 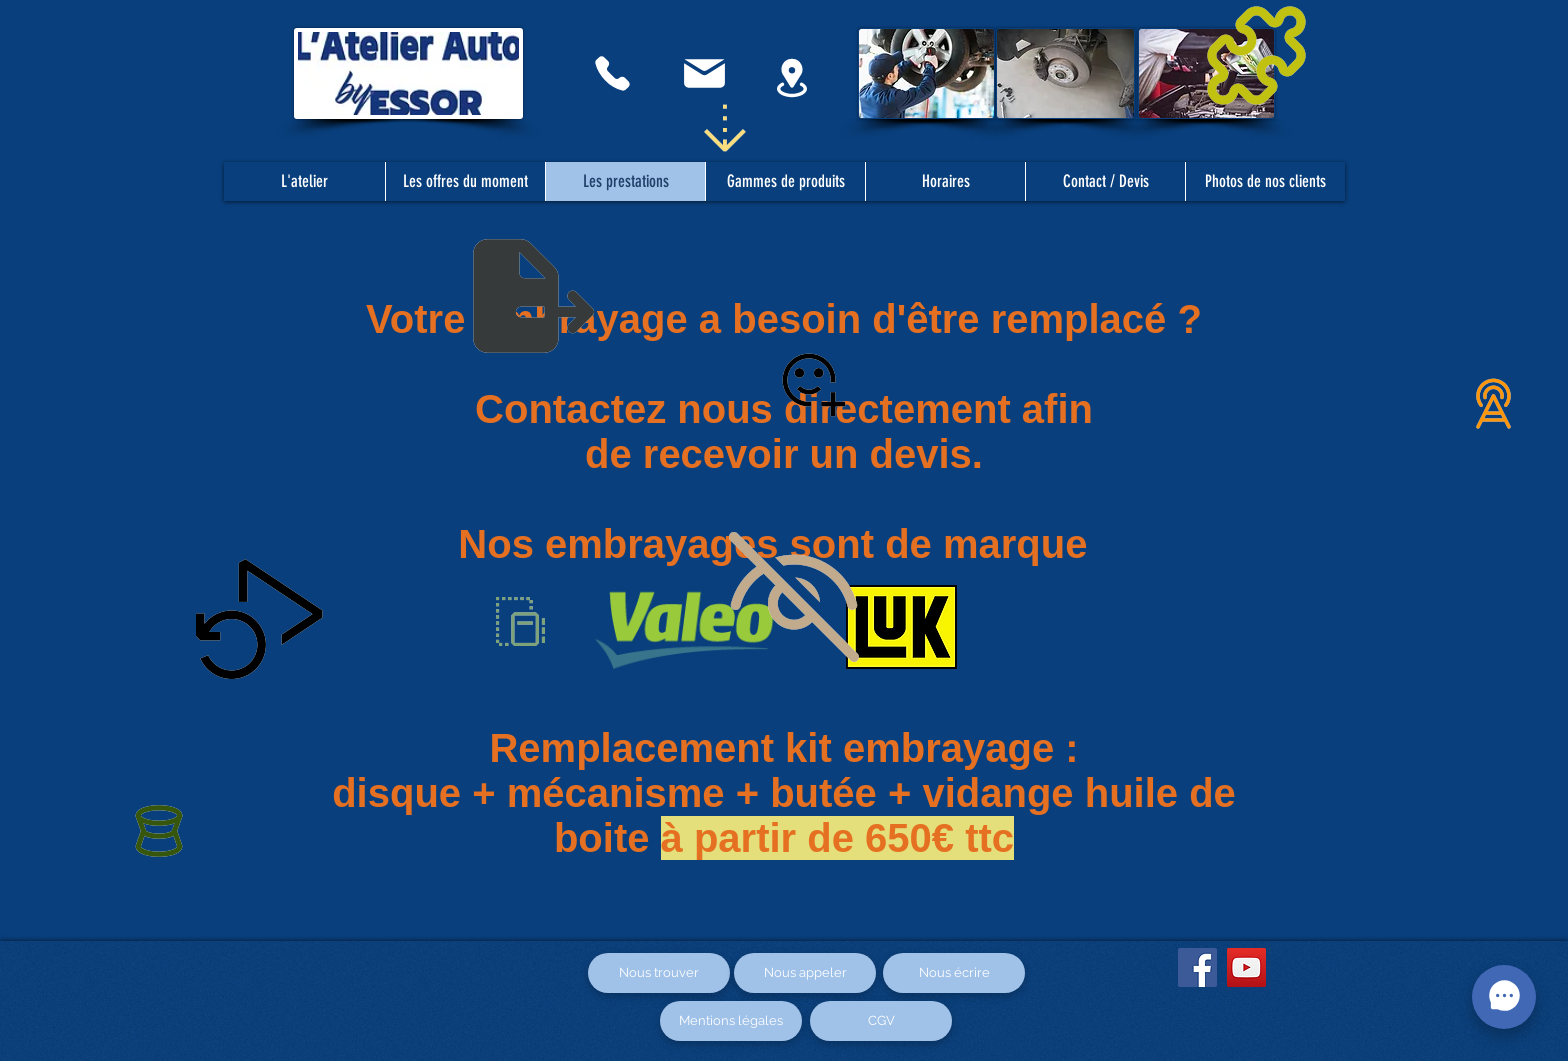 I want to click on indicates cellular network signal or connectivity, so click(x=1493, y=404).